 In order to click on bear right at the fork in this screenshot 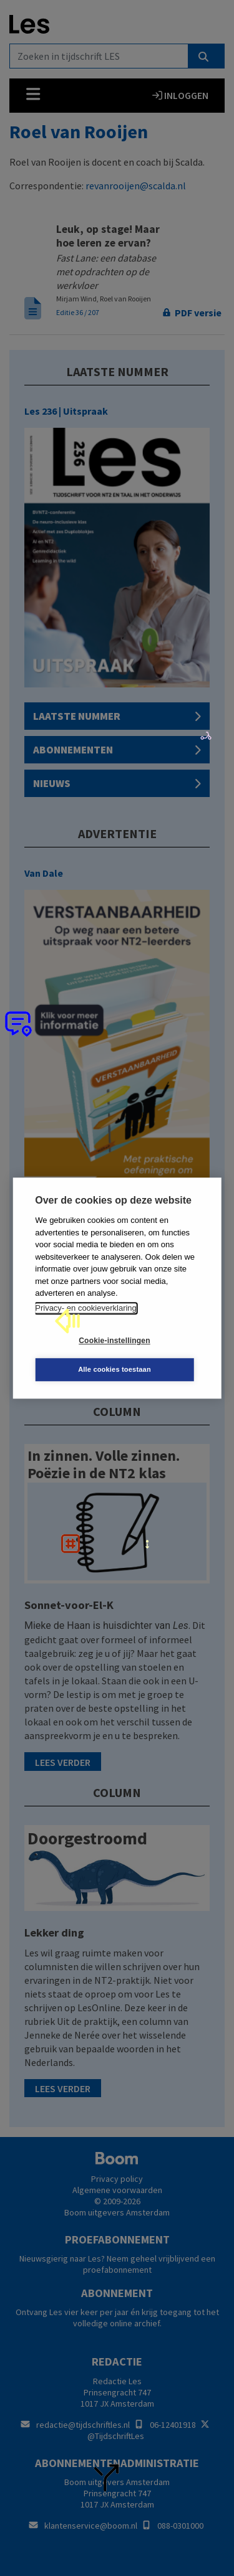, I will do `click(106, 2478)`.